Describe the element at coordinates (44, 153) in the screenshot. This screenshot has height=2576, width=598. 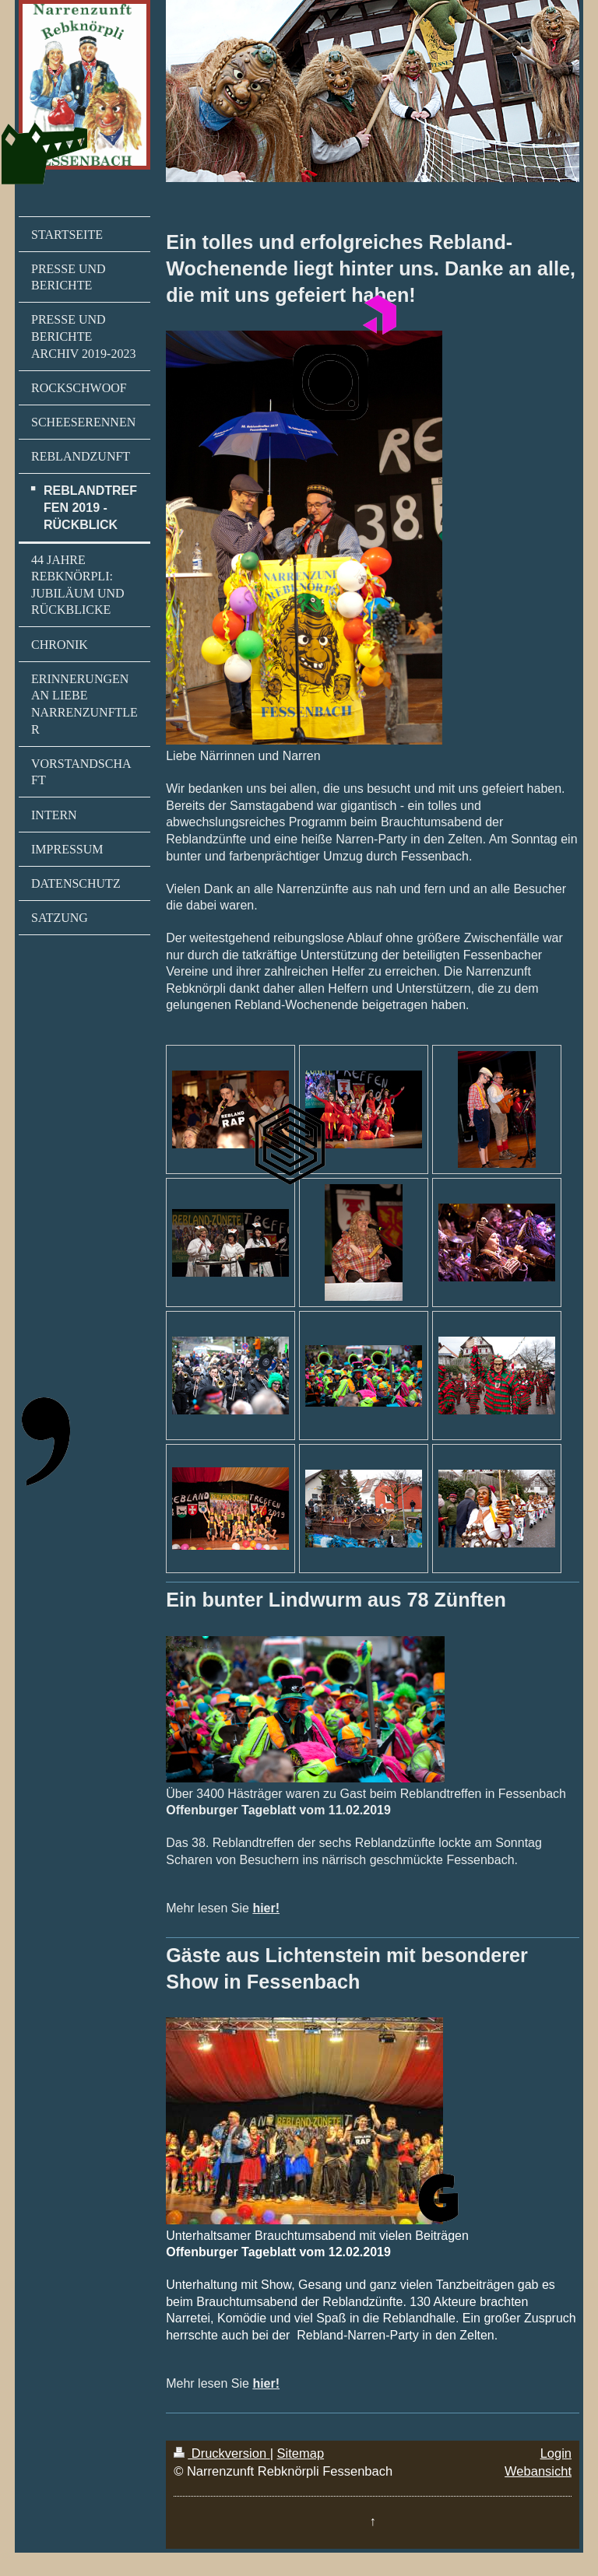
I see `visit comicfury webcomic hosting platform` at that location.